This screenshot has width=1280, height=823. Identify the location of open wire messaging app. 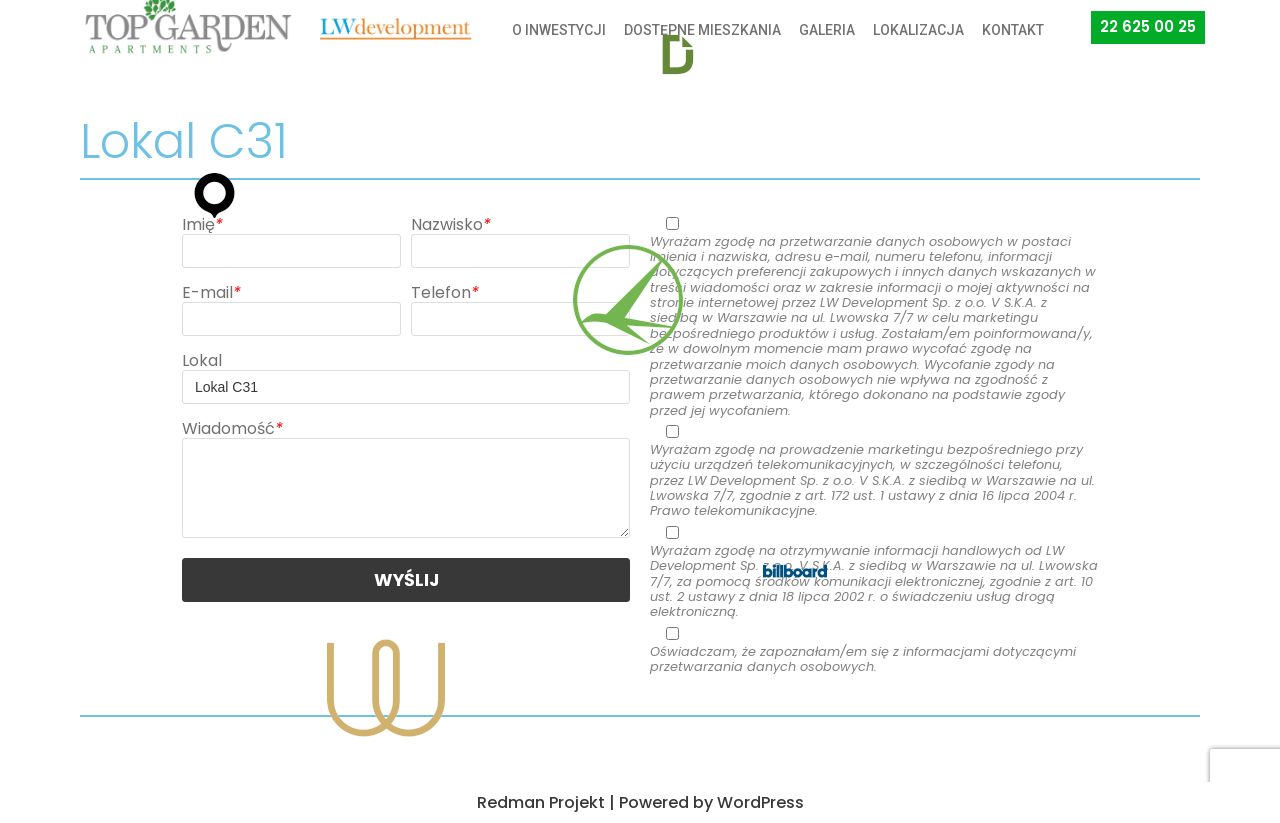
(386, 688).